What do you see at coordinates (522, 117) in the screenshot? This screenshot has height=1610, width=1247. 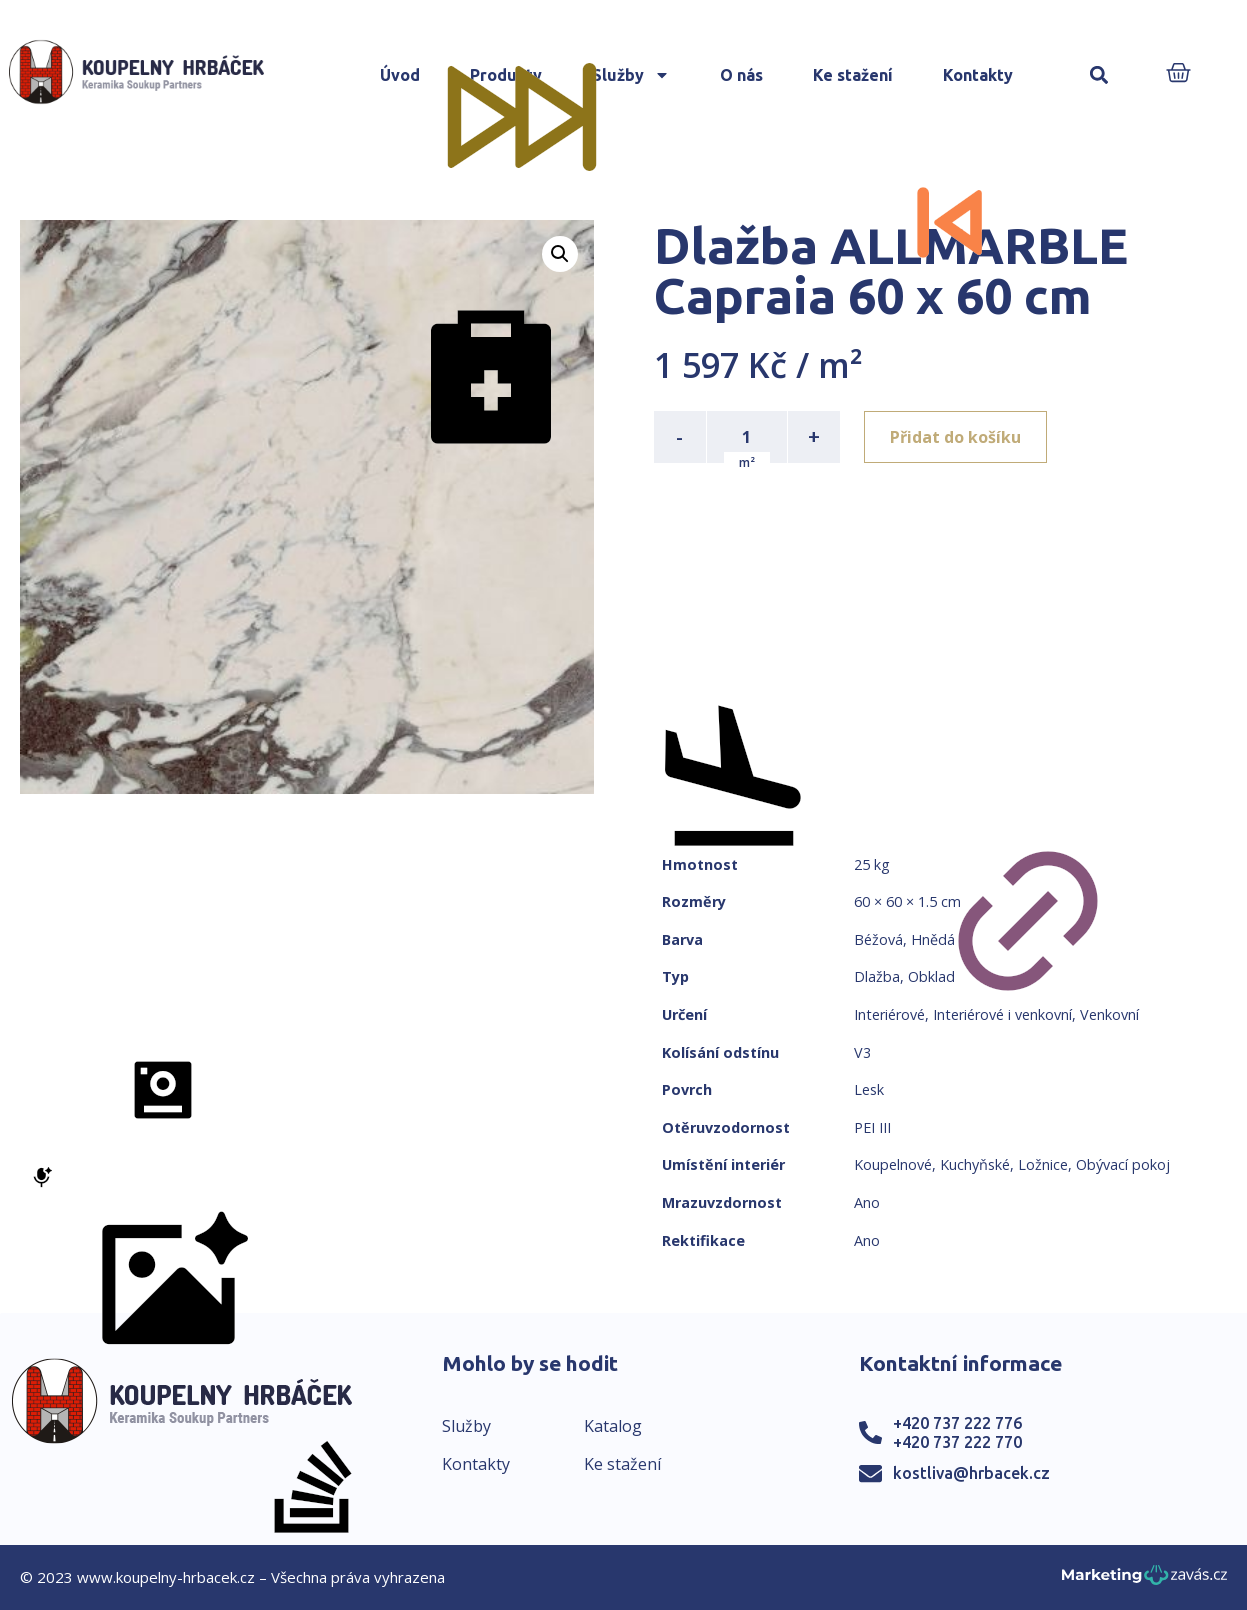 I see `skip to the end of the current track` at bounding box center [522, 117].